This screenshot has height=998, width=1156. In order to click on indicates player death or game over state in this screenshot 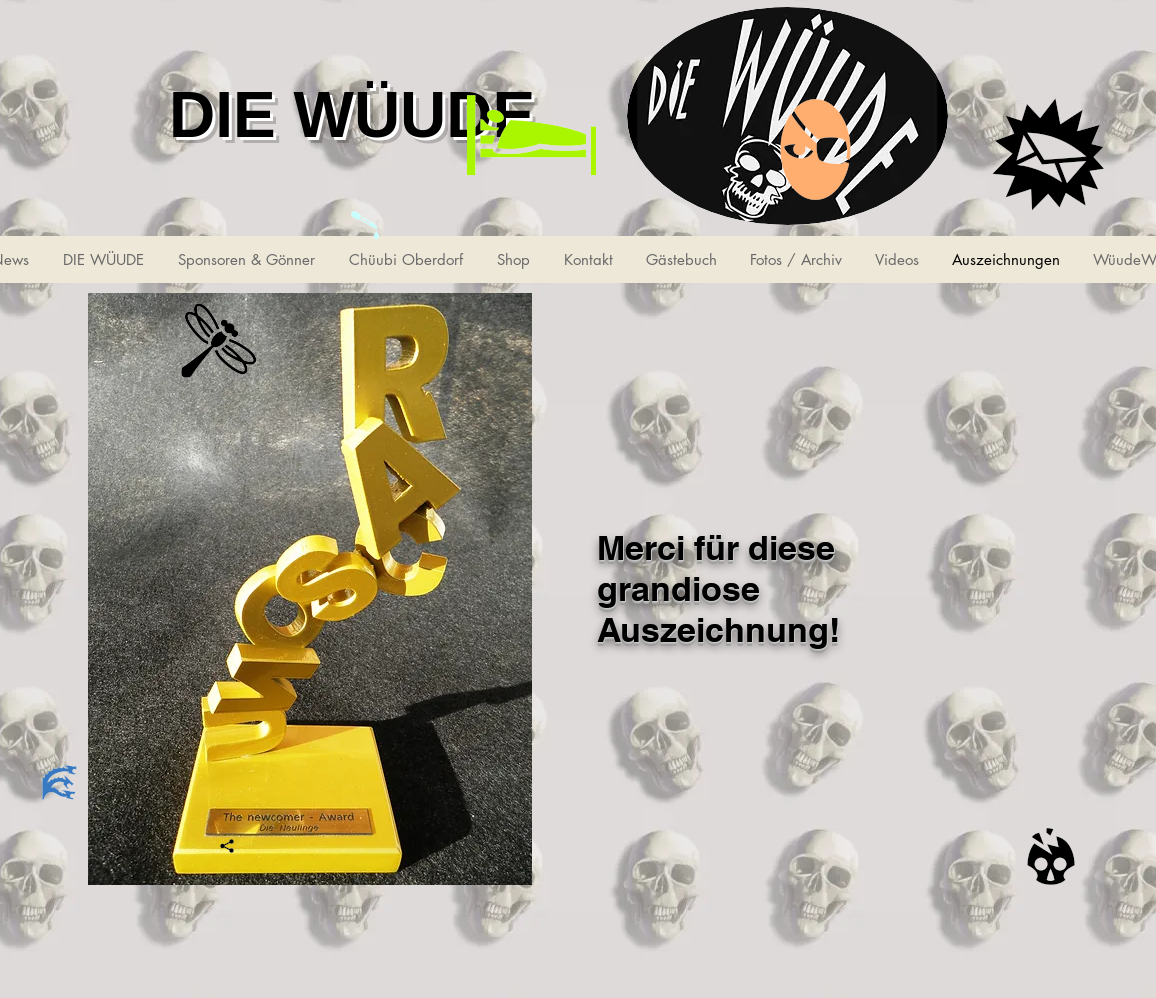, I will do `click(1050, 857)`.